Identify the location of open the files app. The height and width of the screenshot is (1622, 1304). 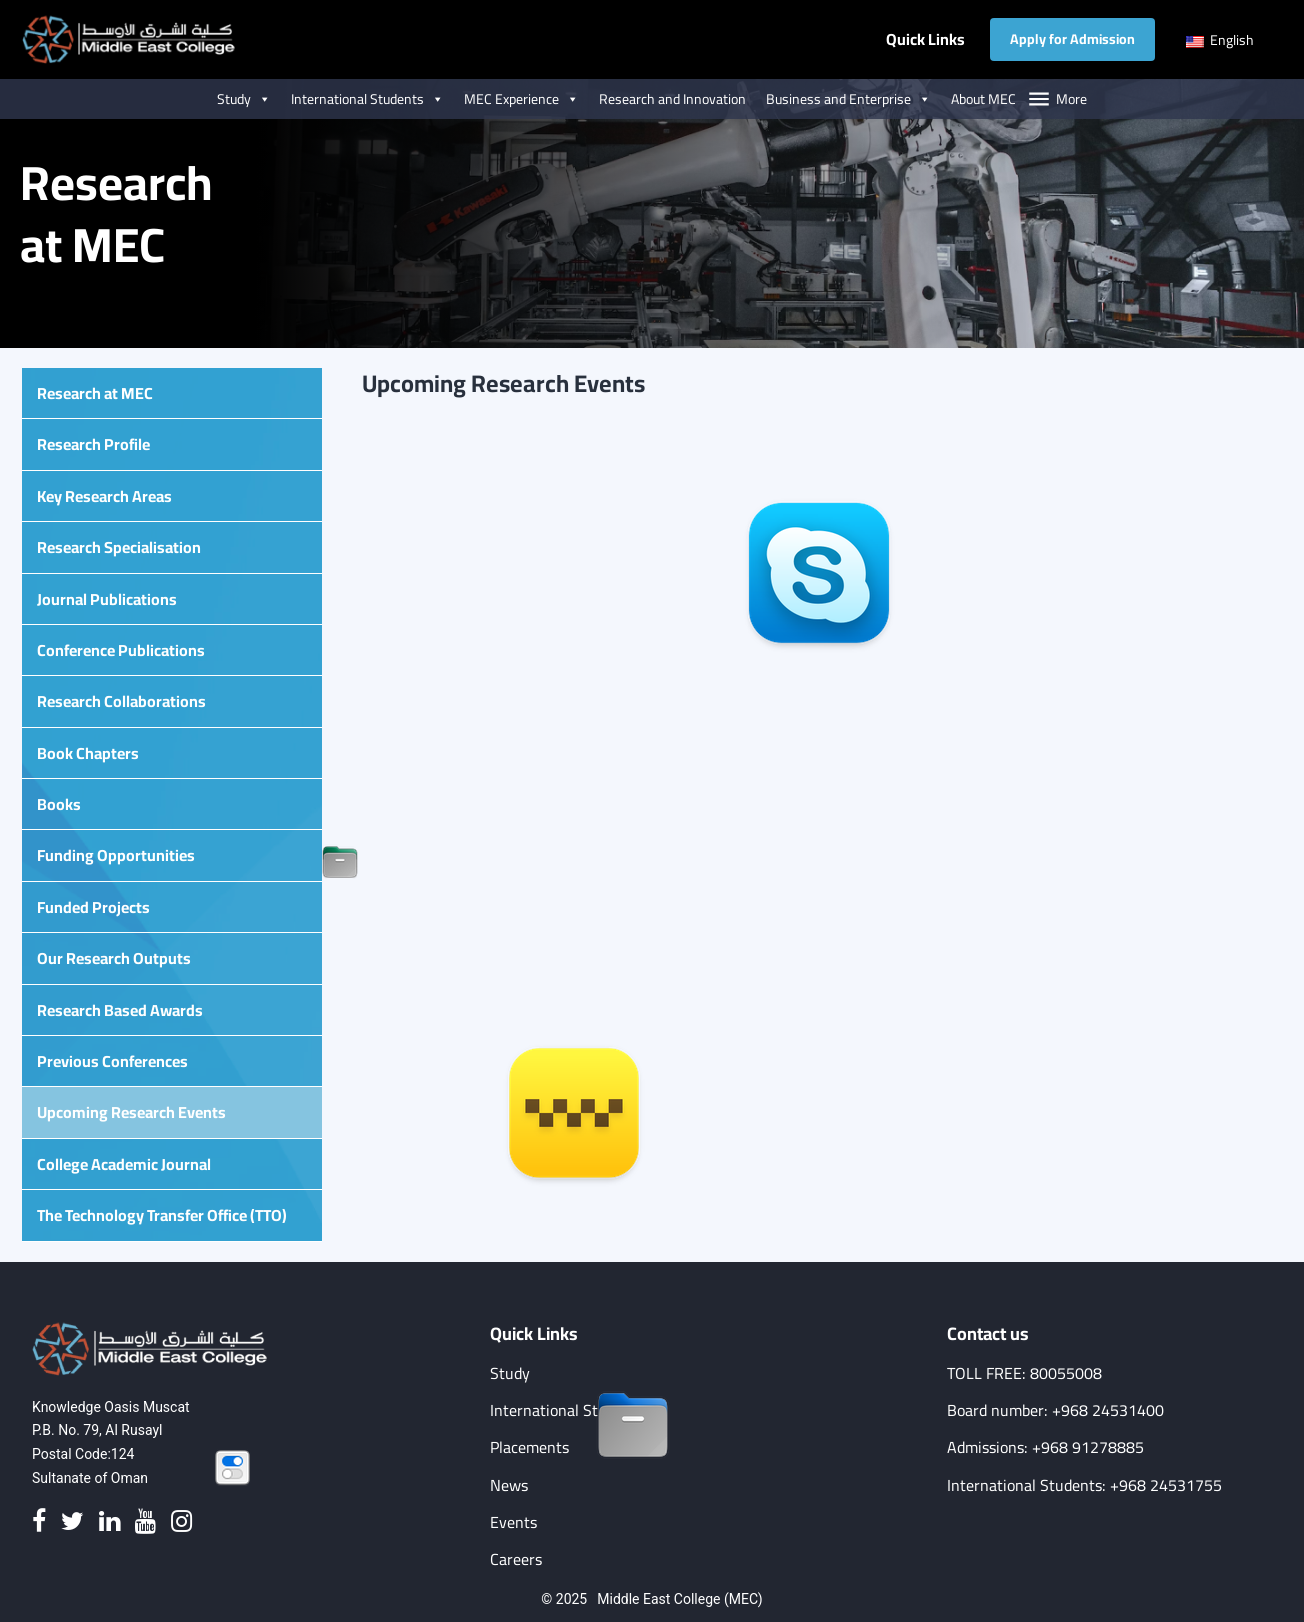
(633, 1425).